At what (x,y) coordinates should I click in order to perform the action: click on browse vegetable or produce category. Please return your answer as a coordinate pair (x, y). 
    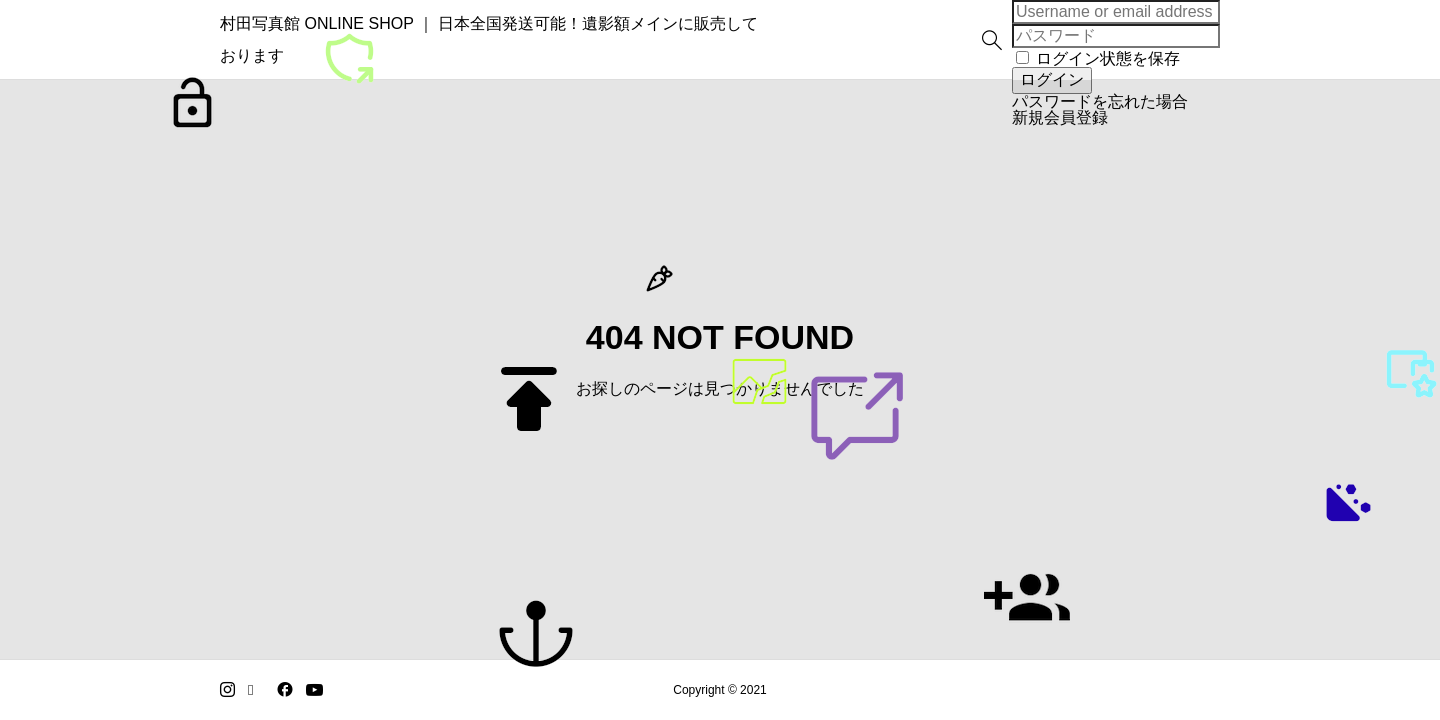
    Looking at the image, I should click on (659, 279).